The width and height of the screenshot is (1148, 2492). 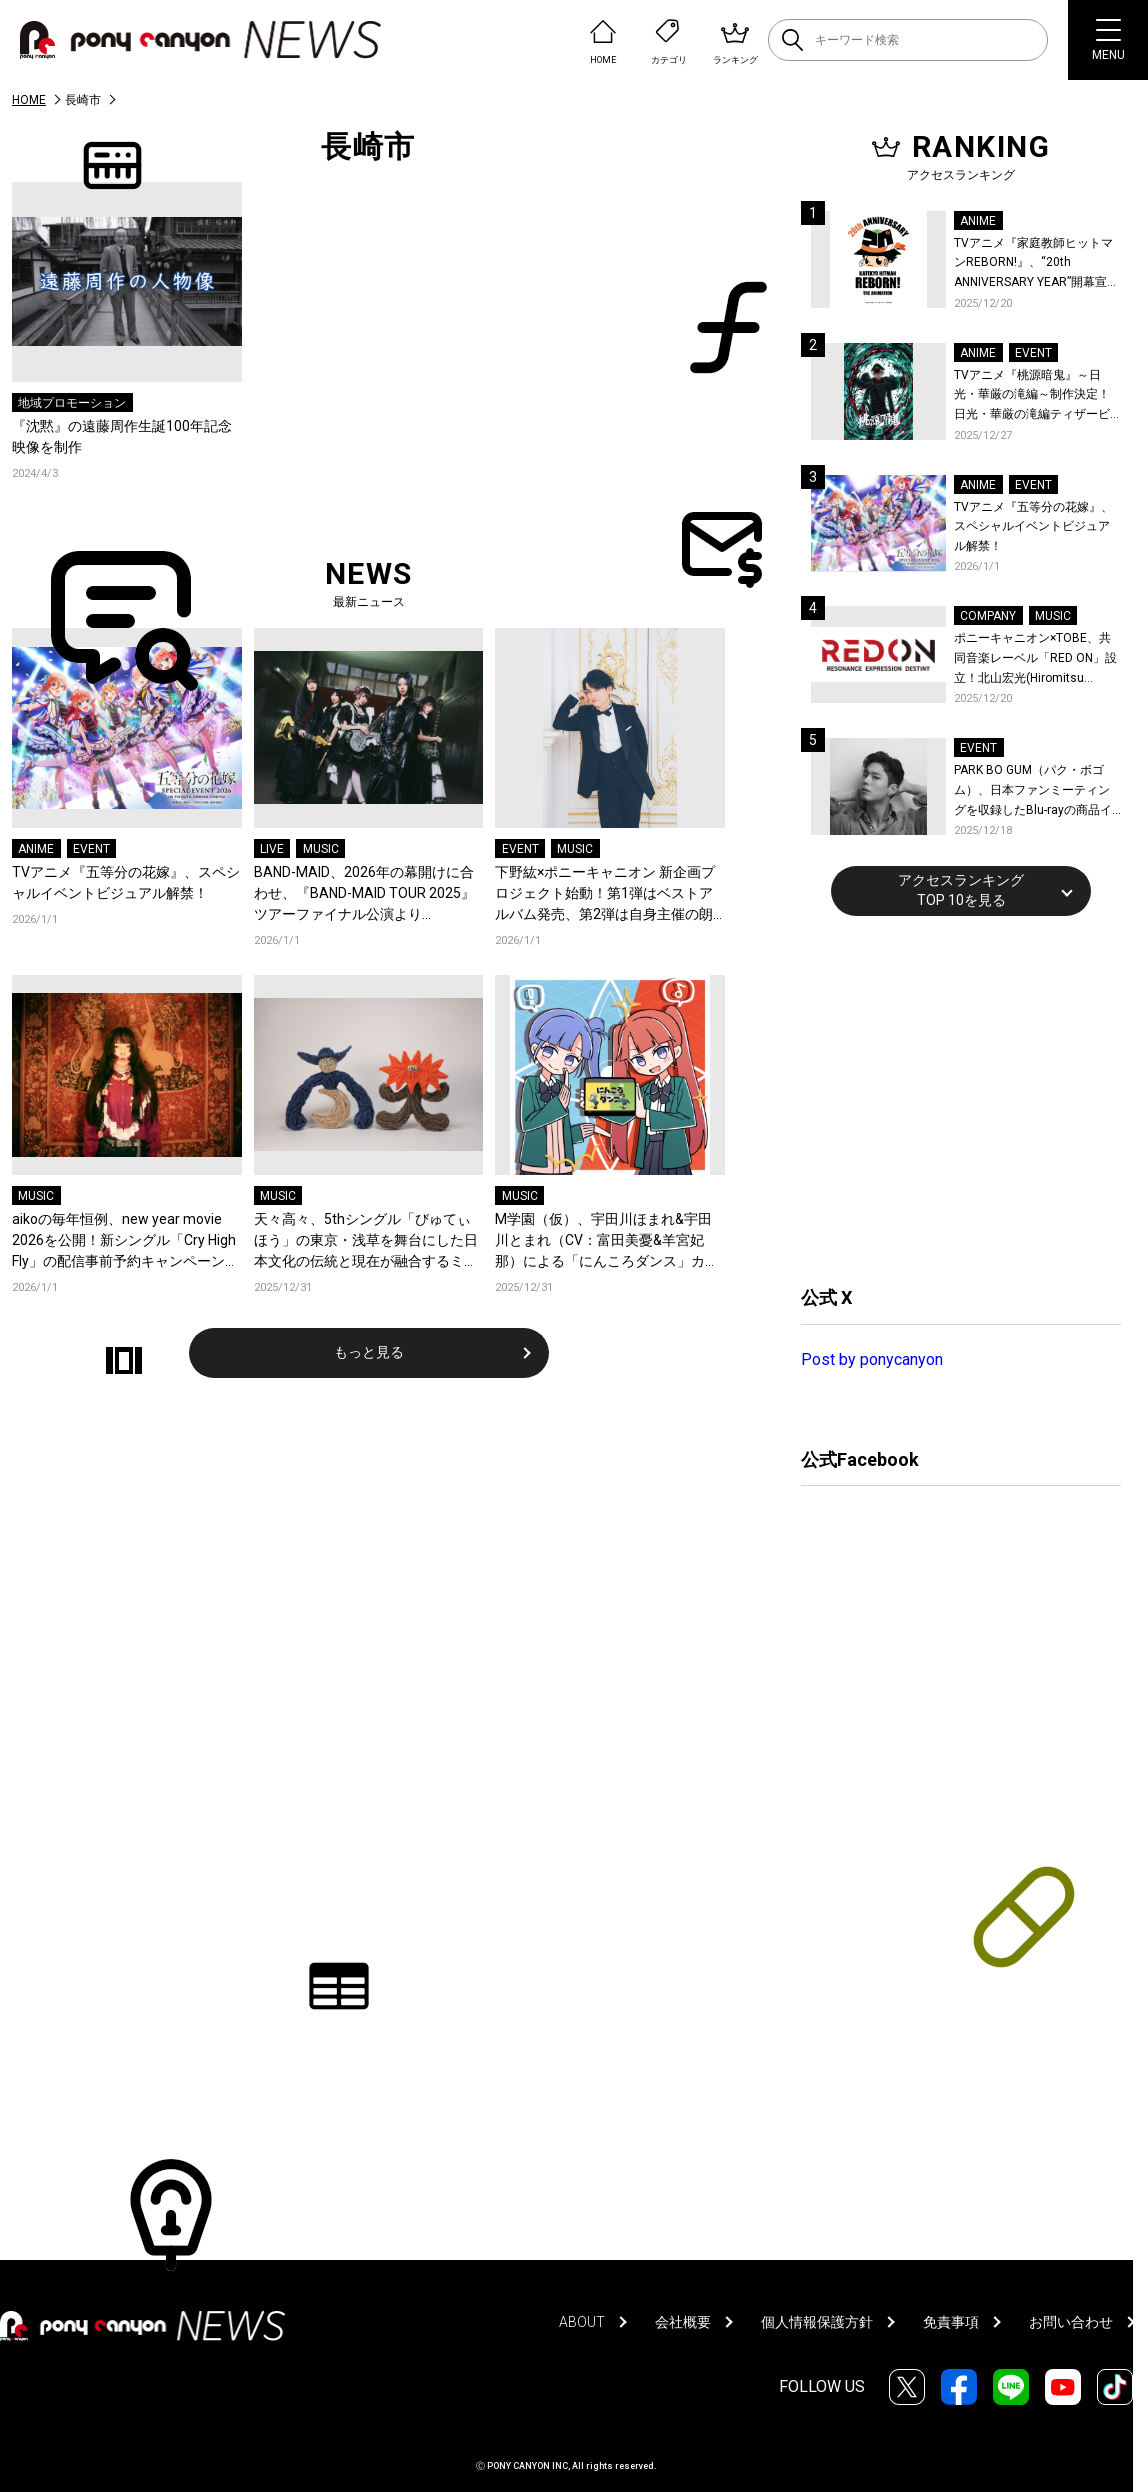 What do you see at coordinates (728, 327) in the screenshot?
I see `access mathematical or programming functions` at bounding box center [728, 327].